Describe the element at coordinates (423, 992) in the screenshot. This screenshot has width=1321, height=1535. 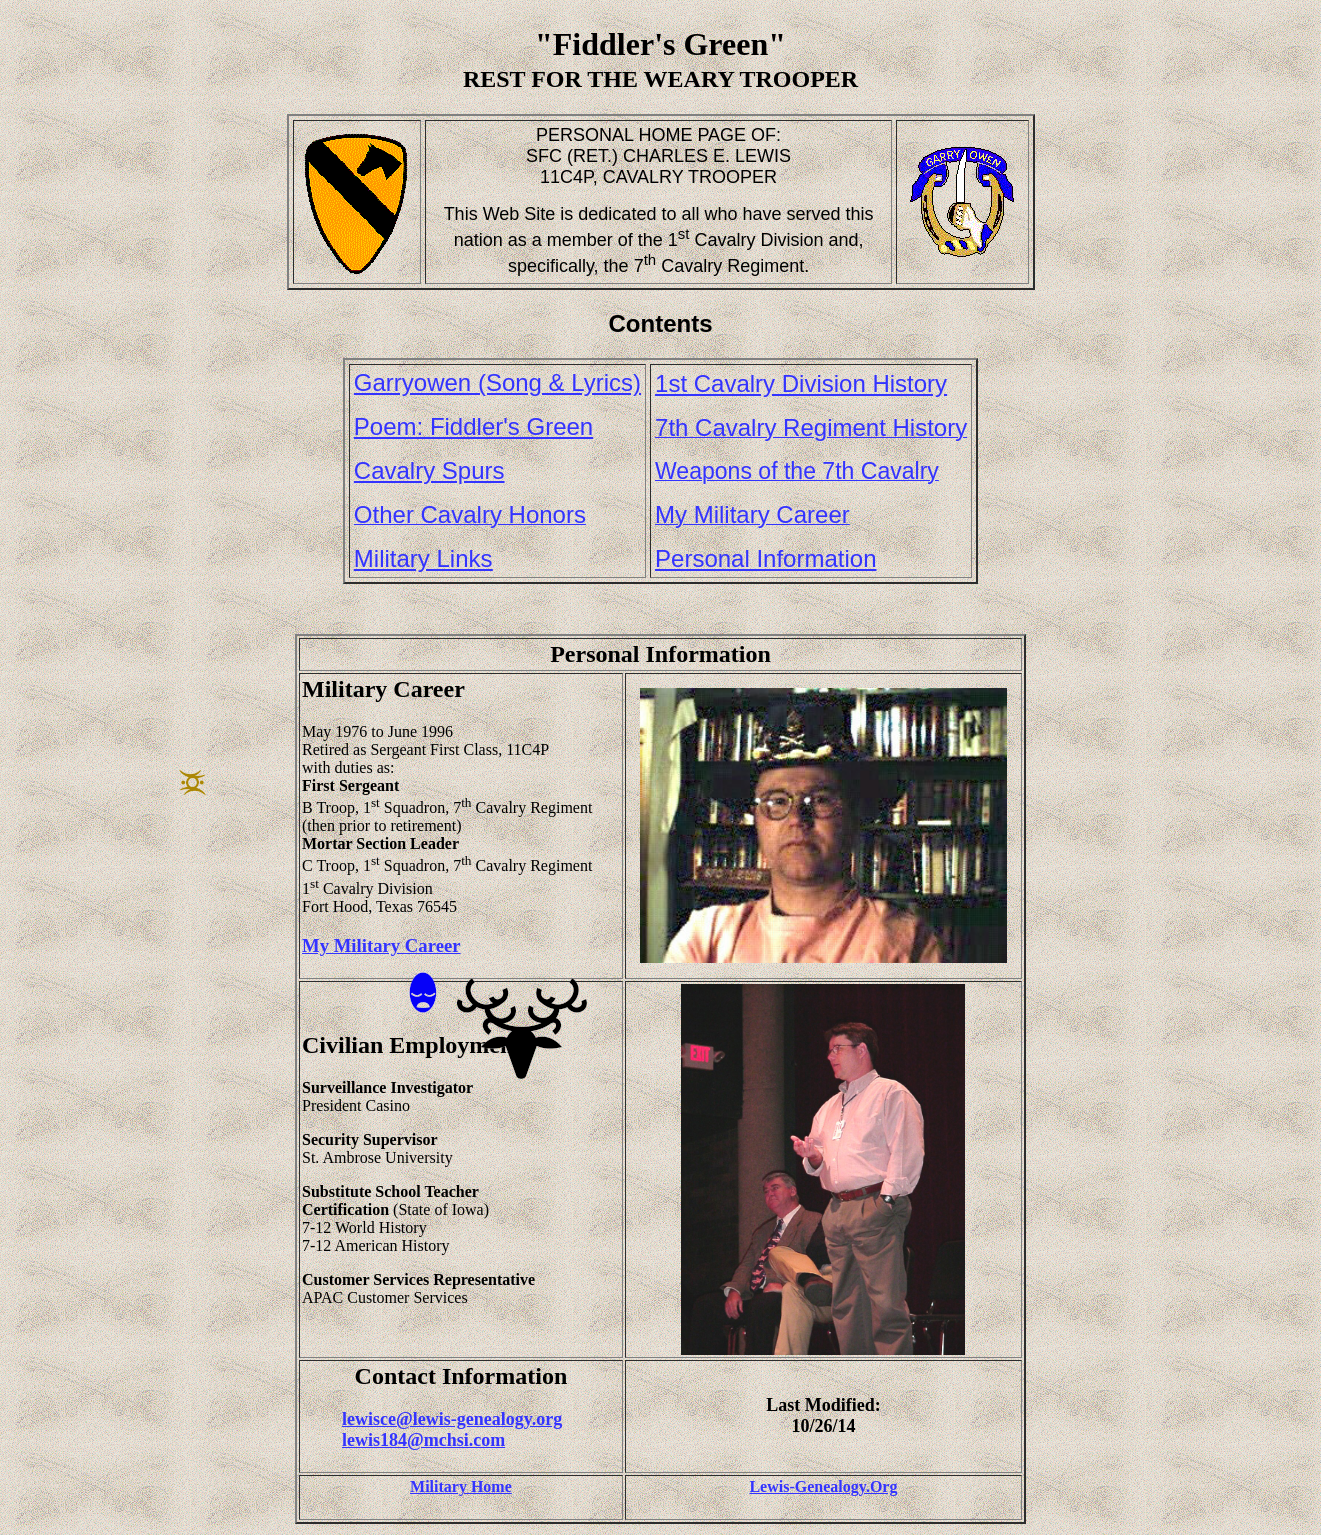
I see `indicates a sleepy or drowsy character state` at that location.